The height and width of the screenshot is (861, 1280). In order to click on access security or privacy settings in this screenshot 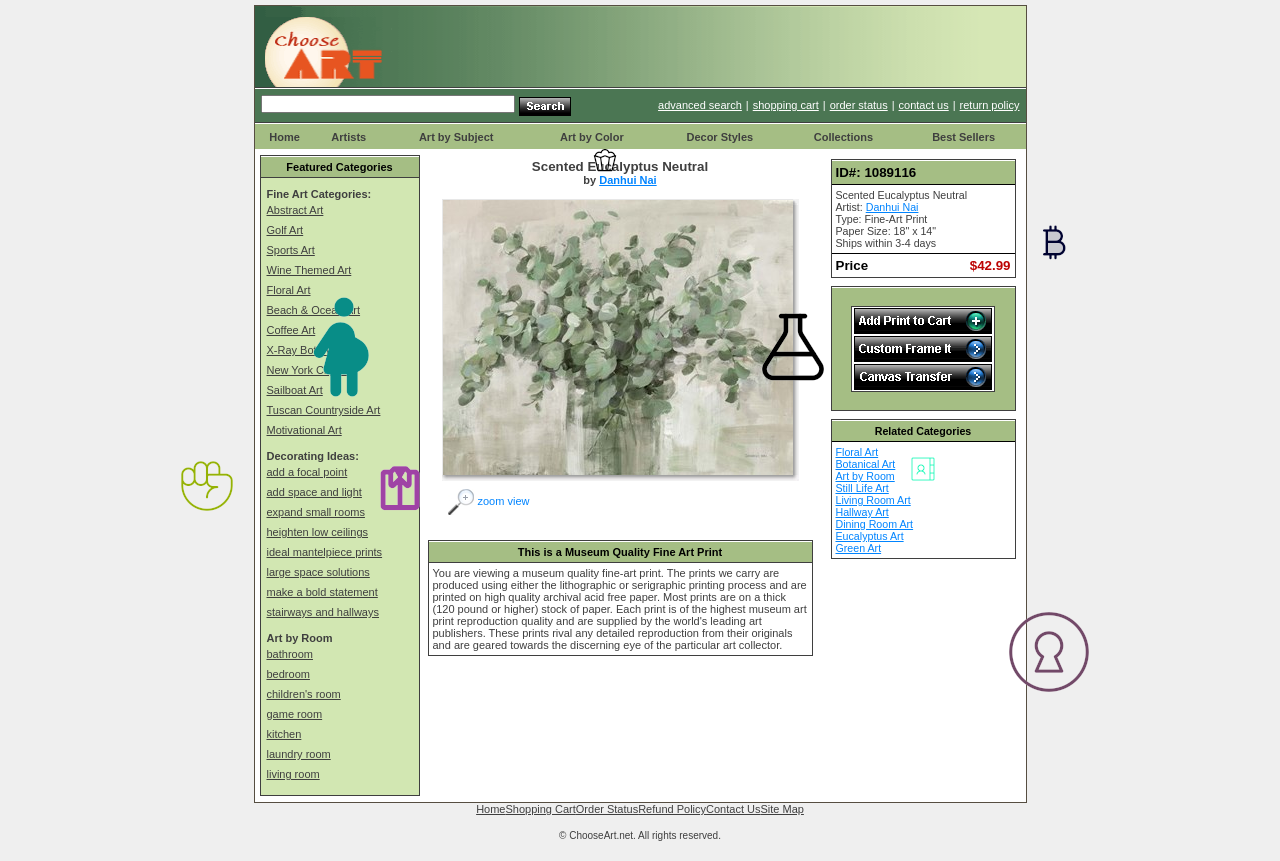, I will do `click(1049, 652)`.